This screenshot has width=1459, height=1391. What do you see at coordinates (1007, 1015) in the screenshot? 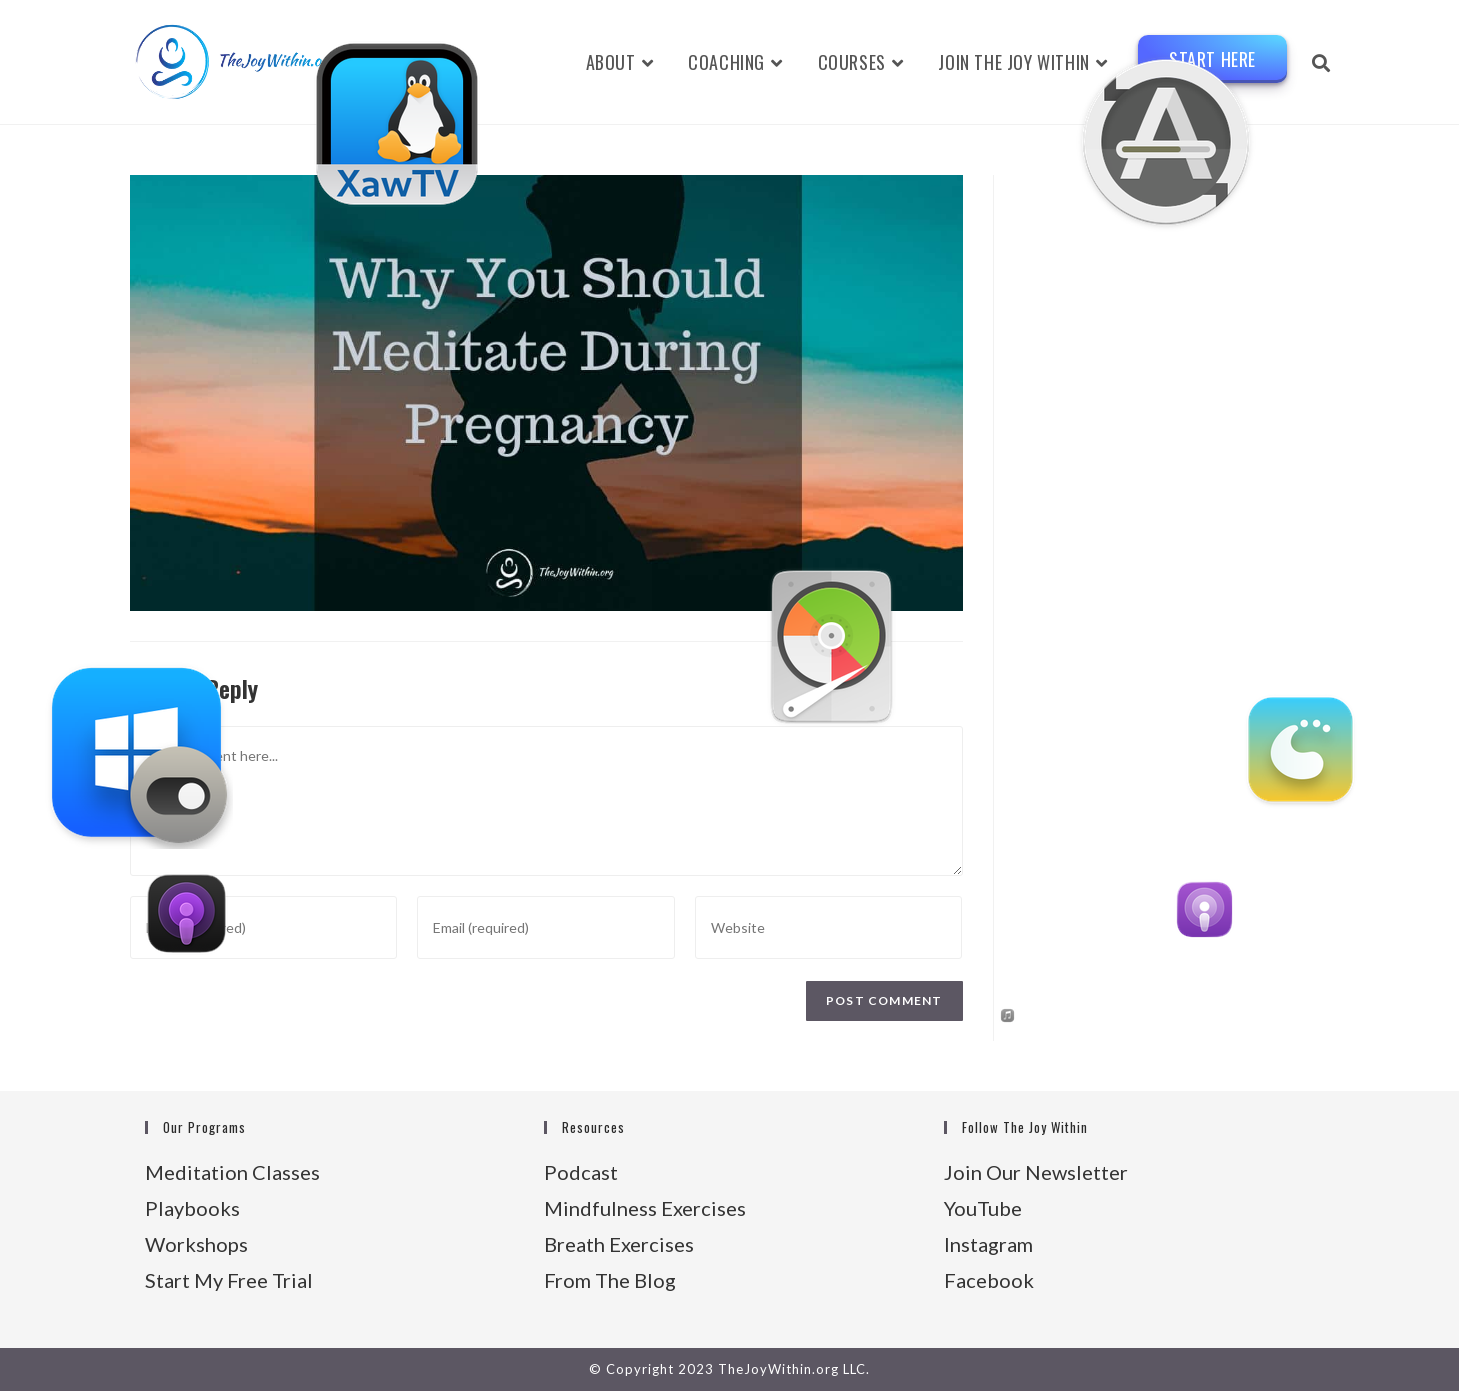
I see `open the Music app` at bounding box center [1007, 1015].